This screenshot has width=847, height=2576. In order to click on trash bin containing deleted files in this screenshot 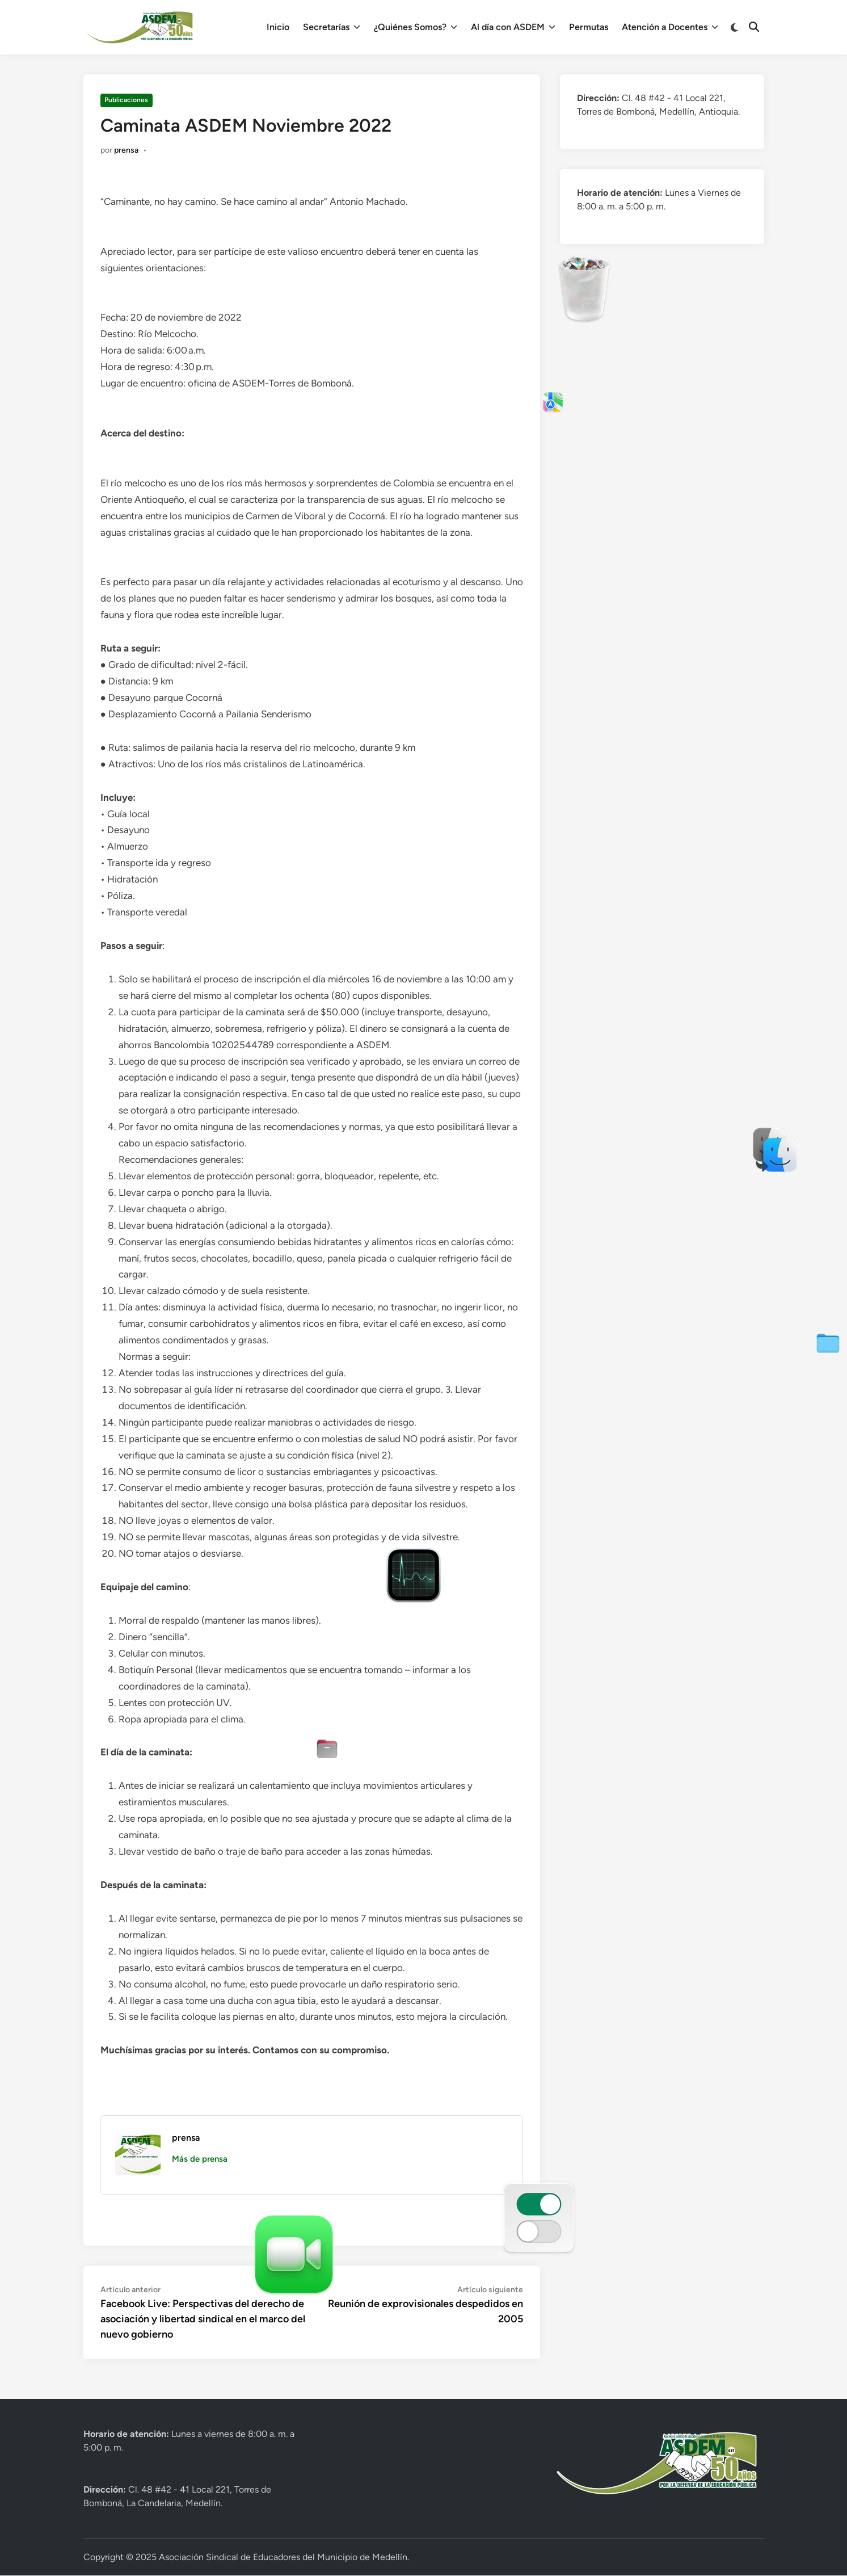, I will do `click(584, 289)`.